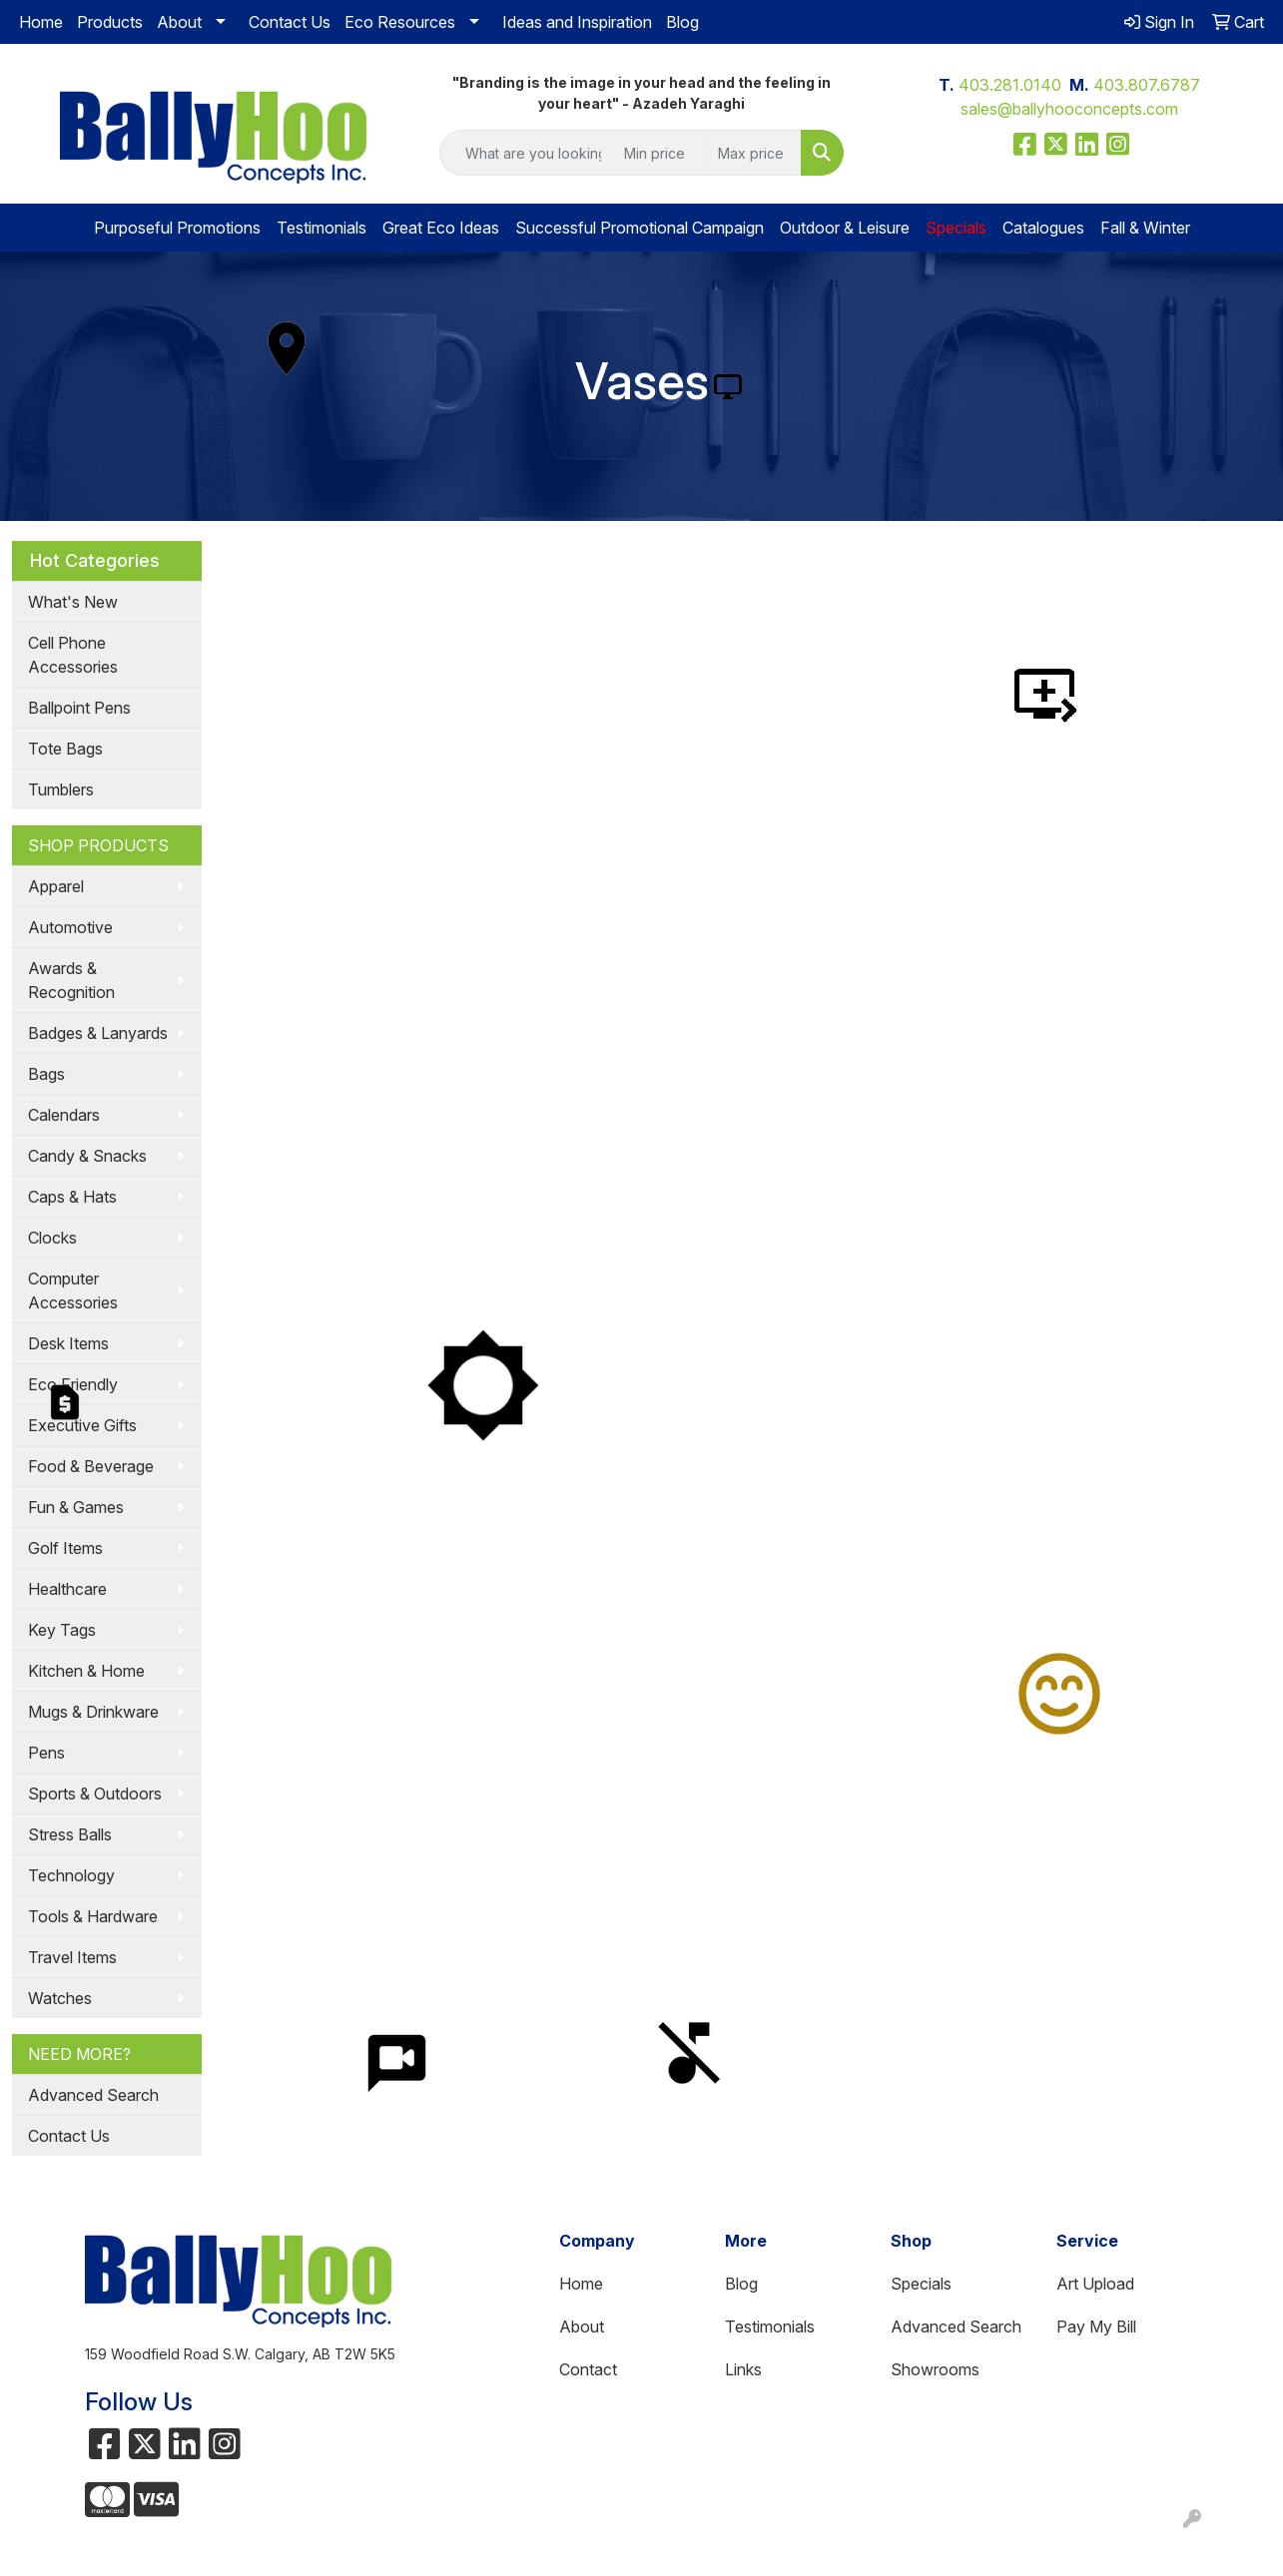 Image resolution: width=1283 pixels, height=2576 pixels. I want to click on adjust screen brightness settings, so click(483, 1385).